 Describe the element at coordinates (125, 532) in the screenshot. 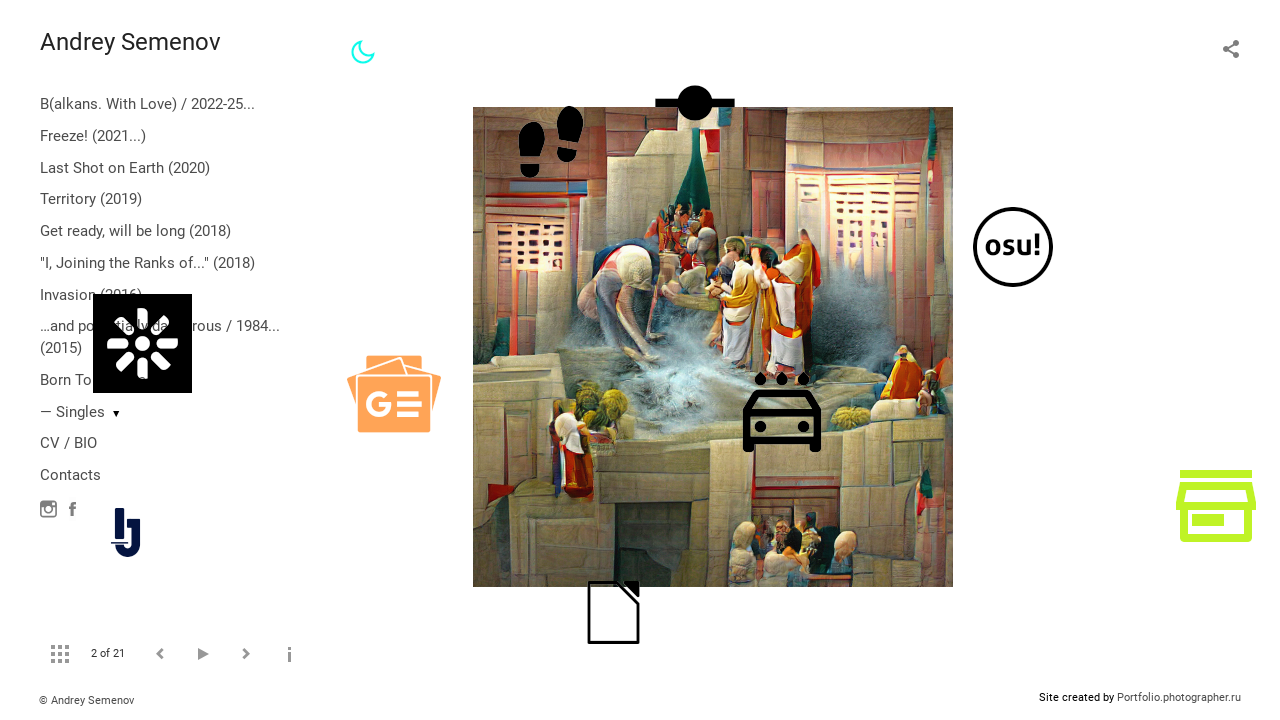

I see `open ImageJ image processing application` at that location.